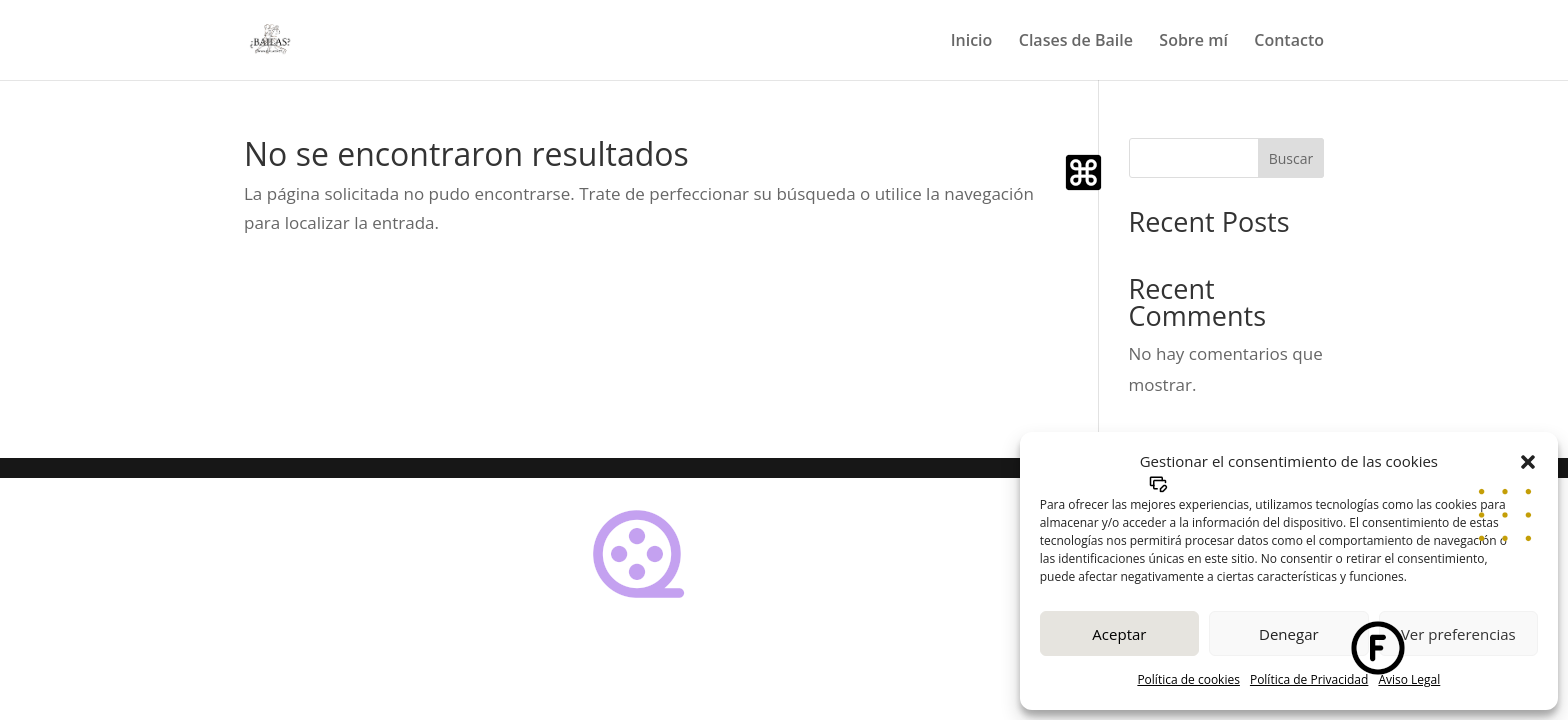 The height and width of the screenshot is (720, 1568). Describe the element at coordinates (1158, 483) in the screenshot. I see `edit payment or cash transaction details` at that location.